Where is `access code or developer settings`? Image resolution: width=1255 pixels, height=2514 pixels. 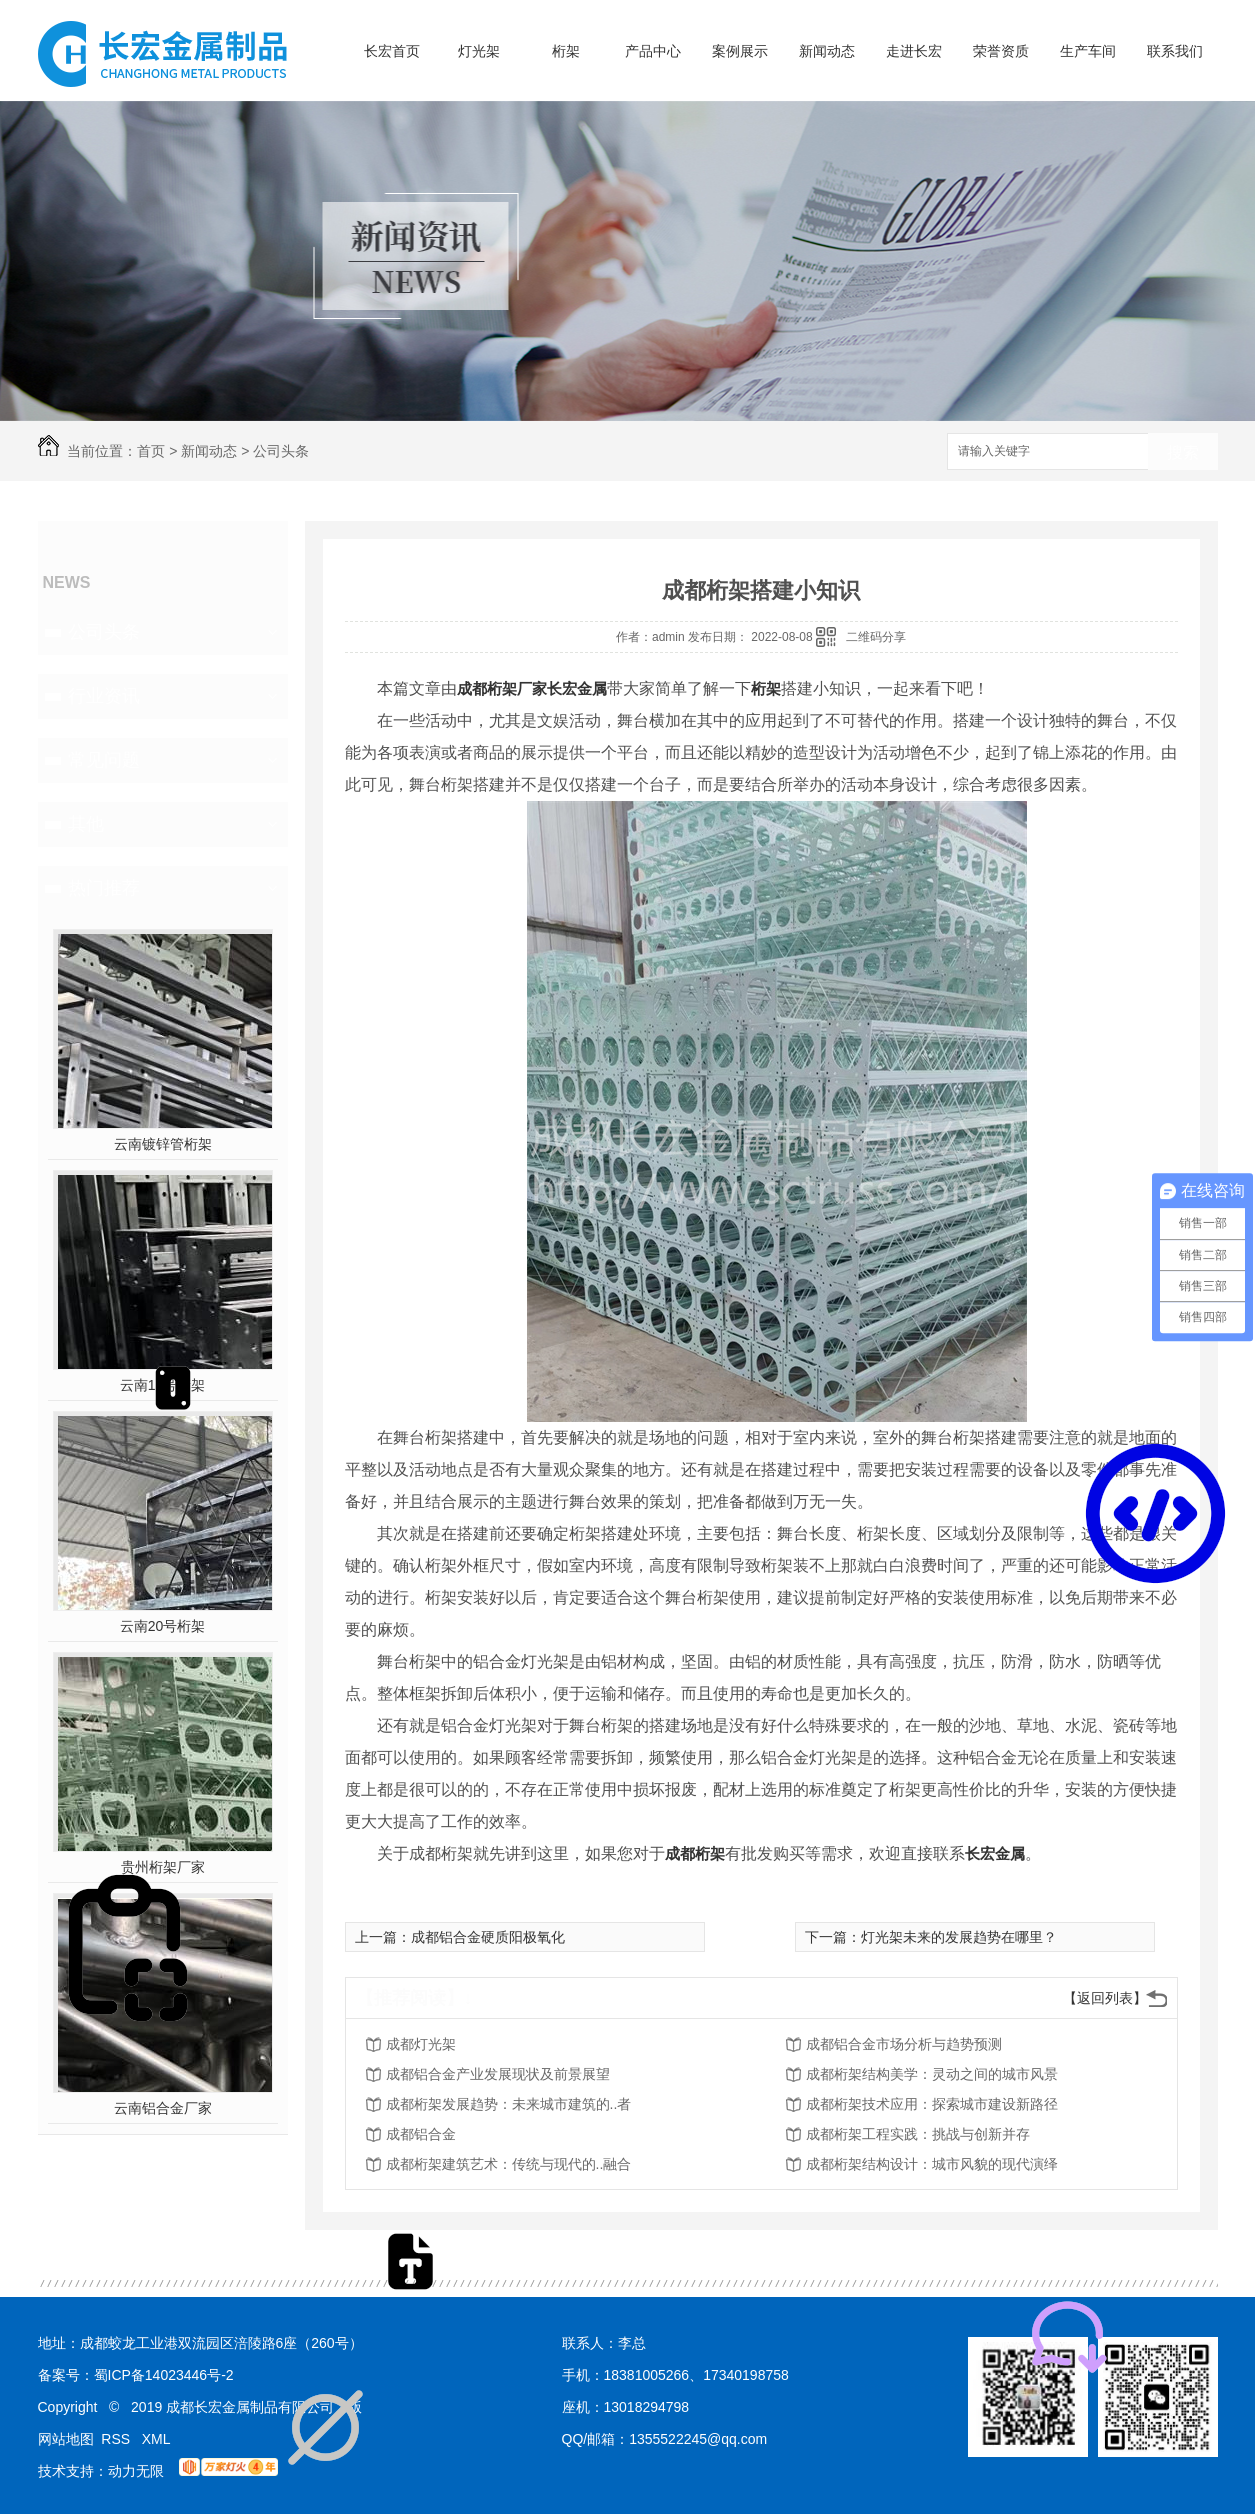 access code or developer settings is located at coordinates (1155, 1513).